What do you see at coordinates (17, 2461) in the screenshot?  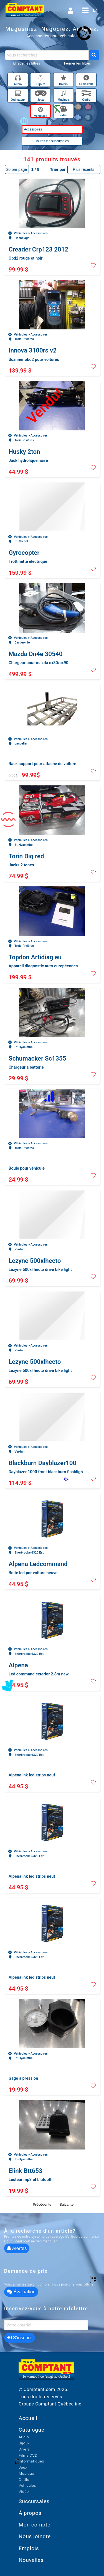 I see `access mini sd card storage` at bounding box center [17, 2461].